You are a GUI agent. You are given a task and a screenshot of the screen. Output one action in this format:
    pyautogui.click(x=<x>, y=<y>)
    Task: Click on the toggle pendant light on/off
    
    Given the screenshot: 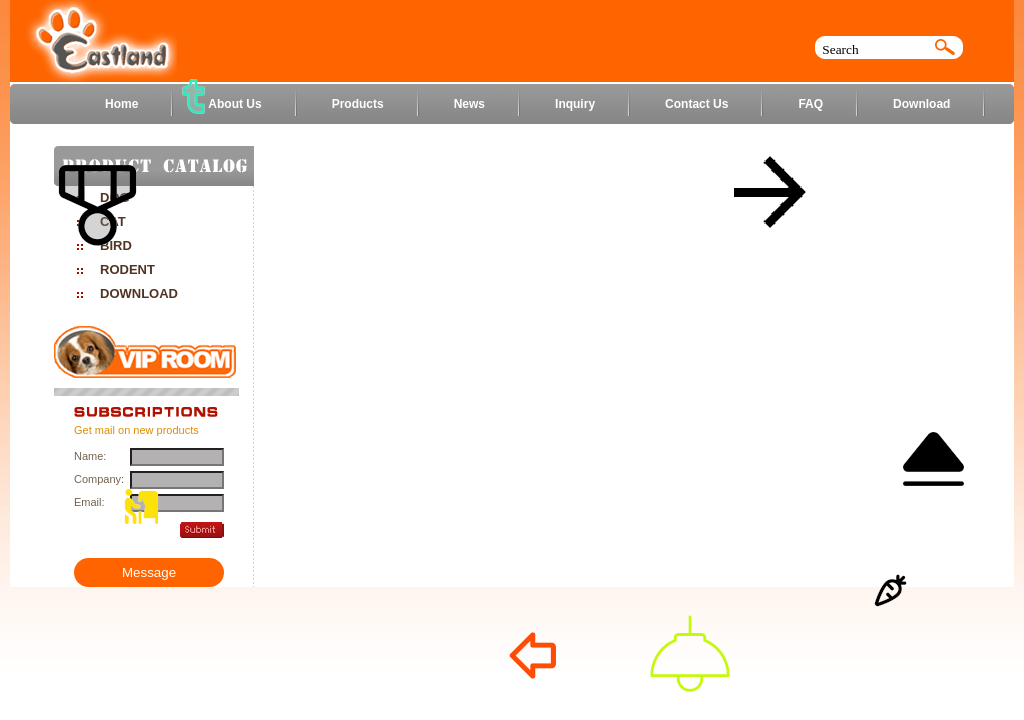 What is the action you would take?
    pyautogui.click(x=690, y=658)
    